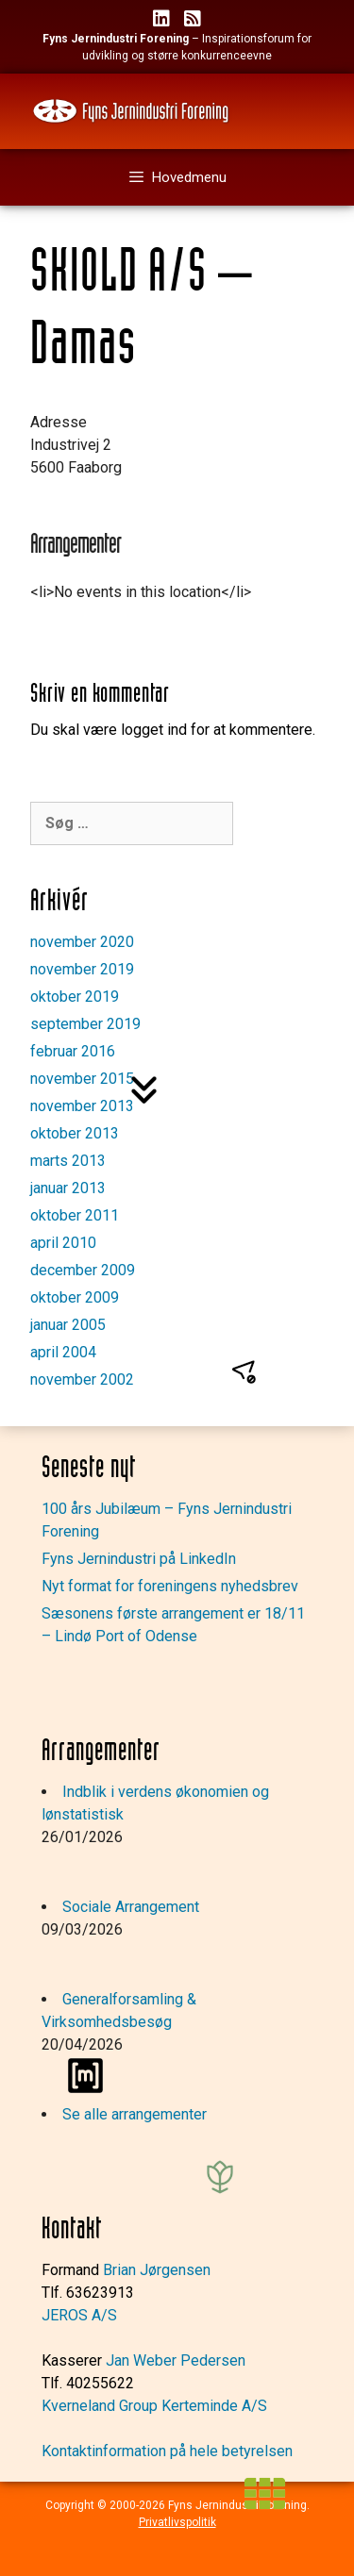 The image size is (354, 2576). Describe the element at coordinates (85, 2075) in the screenshot. I see `open matrix messaging app` at that location.